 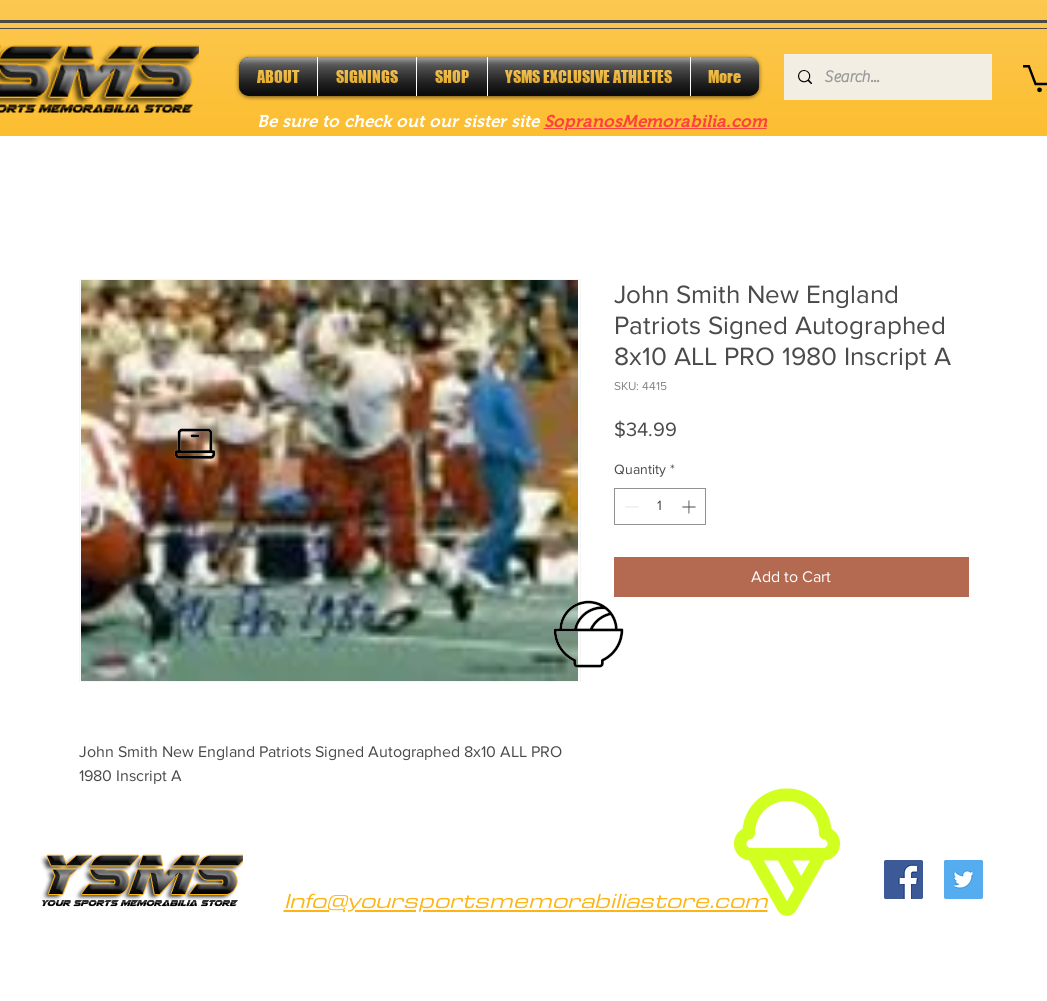 What do you see at coordinates (787, 850) in the screenshot?
I see `browse dessert or ice cream options` at bounding box center [787, 850].